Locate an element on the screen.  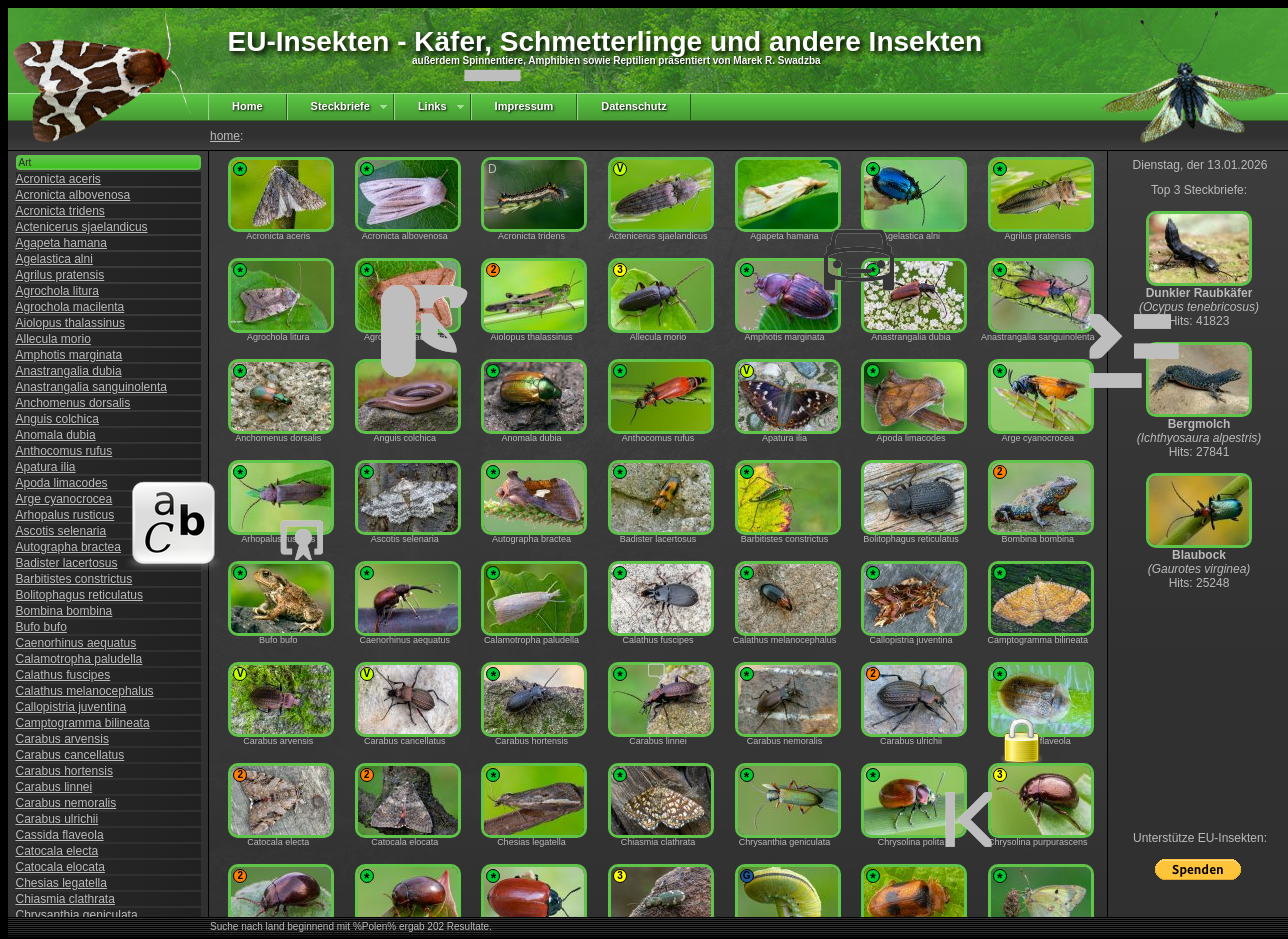
decrease text indentation (right-to-left layout) is located at coordinates (1134, 351).